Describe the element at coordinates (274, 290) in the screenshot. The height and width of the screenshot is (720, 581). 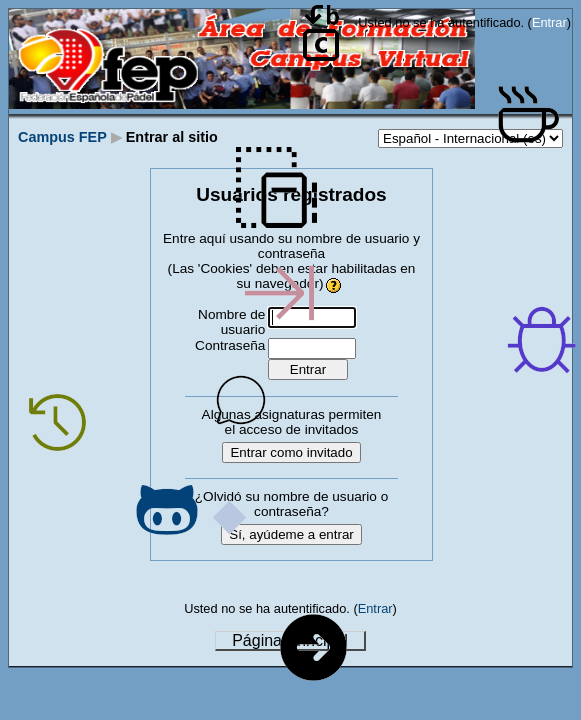
I see `move cursor to the next tab stop` at that location.